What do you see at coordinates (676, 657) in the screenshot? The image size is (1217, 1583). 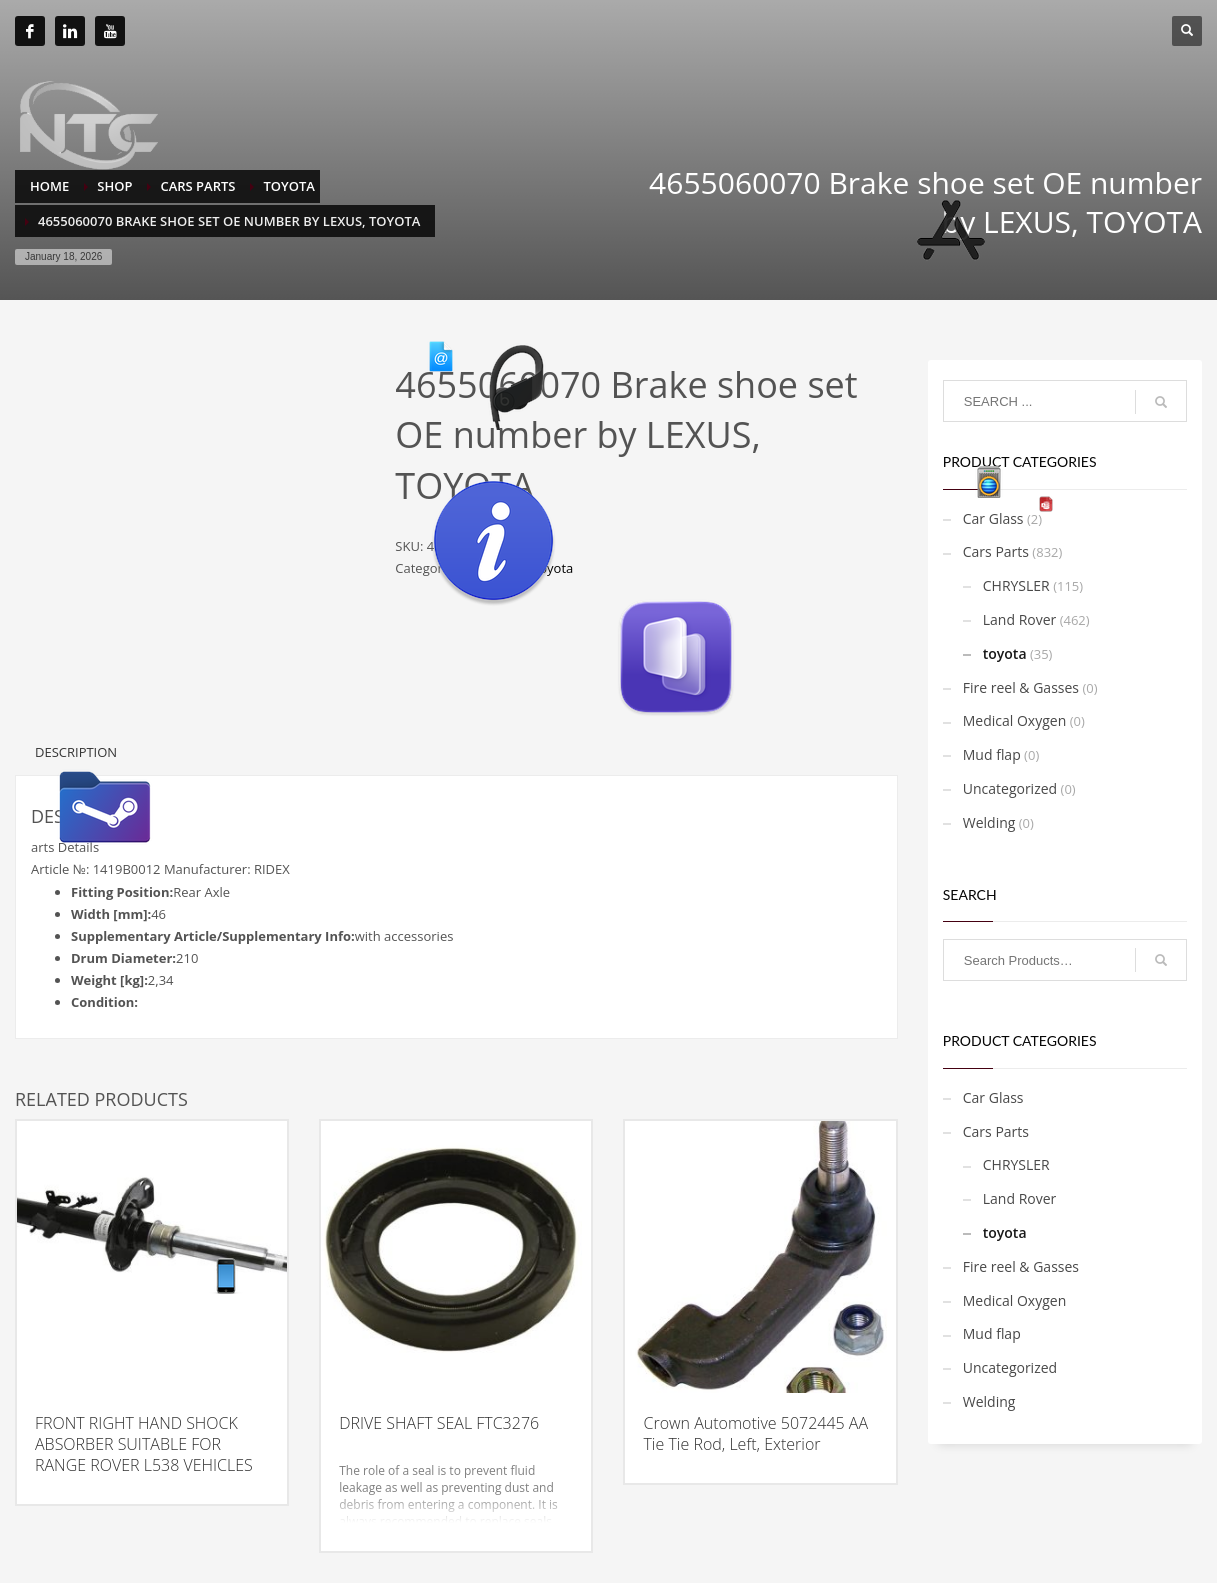 I see `open tuple for remote pair programming` at bounding box center [676, 657].